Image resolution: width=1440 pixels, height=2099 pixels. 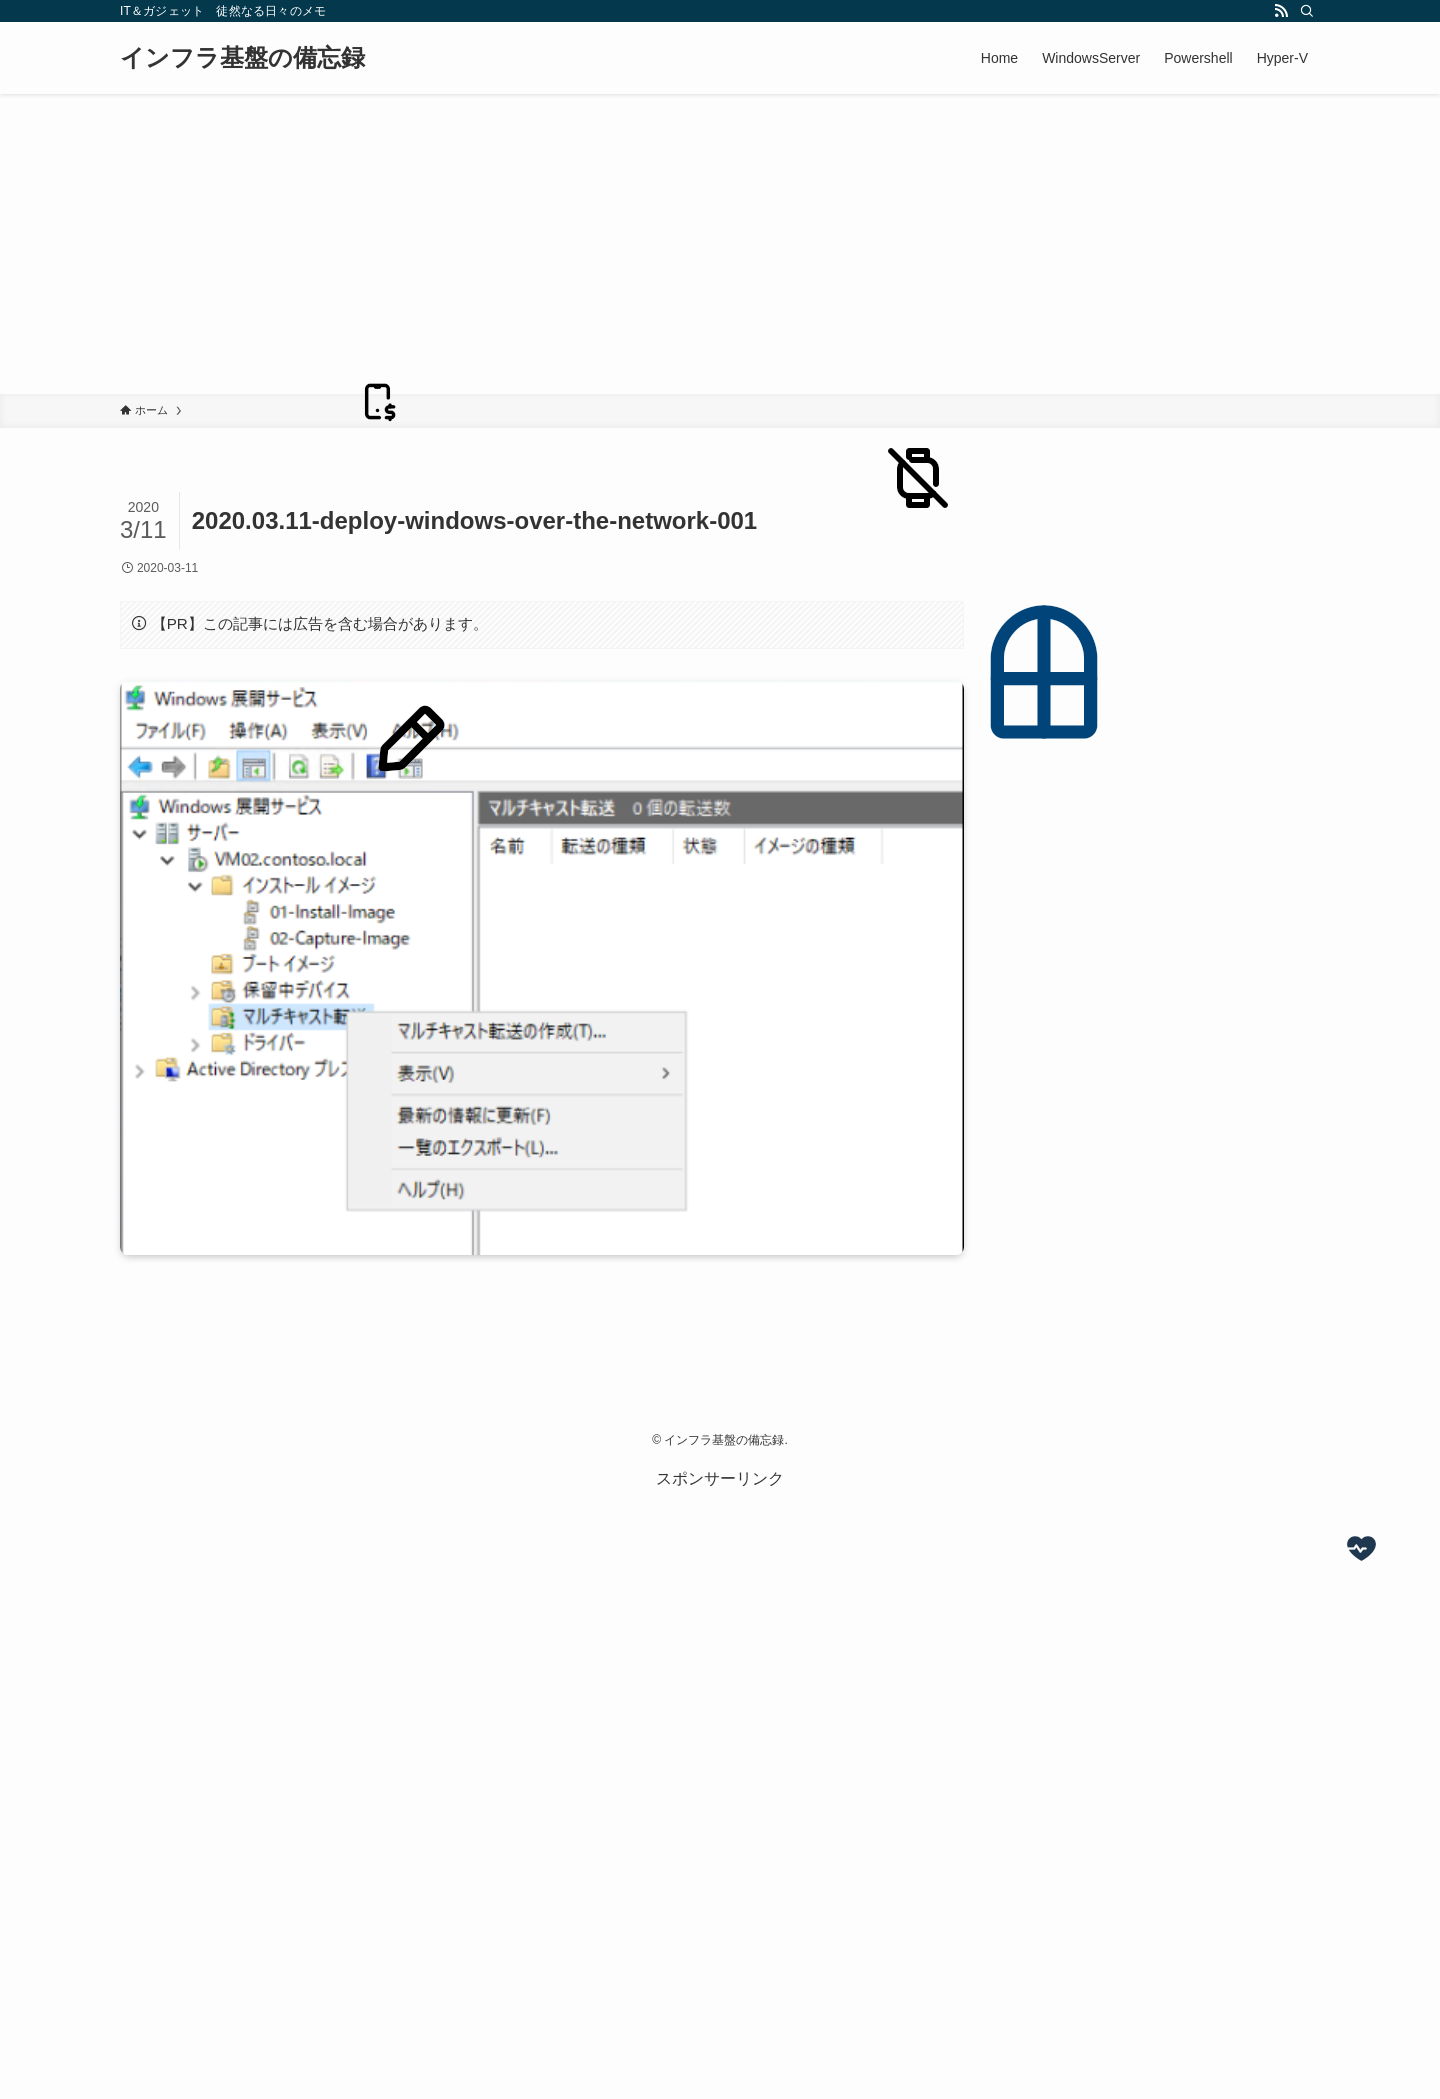 What do you see at coordinates (411, 738) in the screenshot?
I see `edit content or settings` at bounding box center [411, 738].